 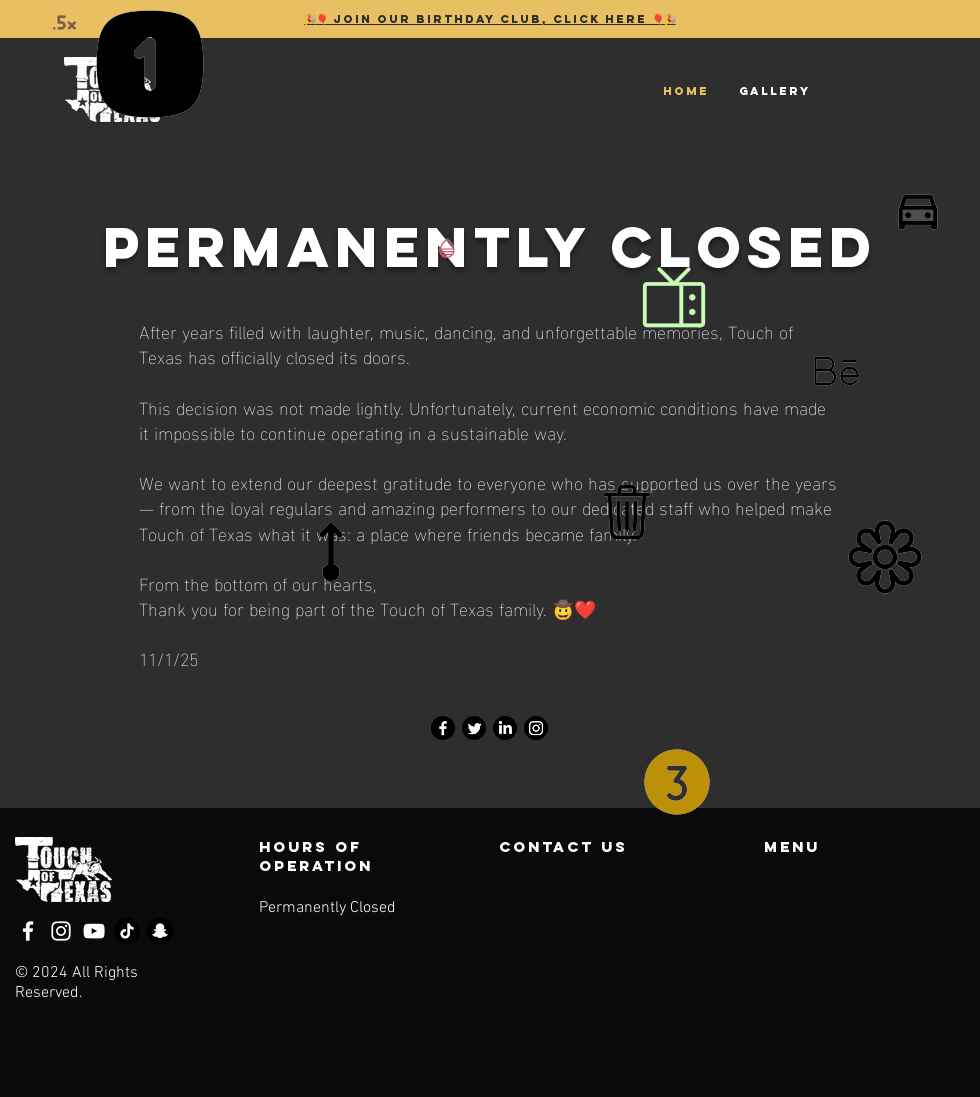 I want to click on indicates step three in a multi-step process, so click(x=677, y=782).